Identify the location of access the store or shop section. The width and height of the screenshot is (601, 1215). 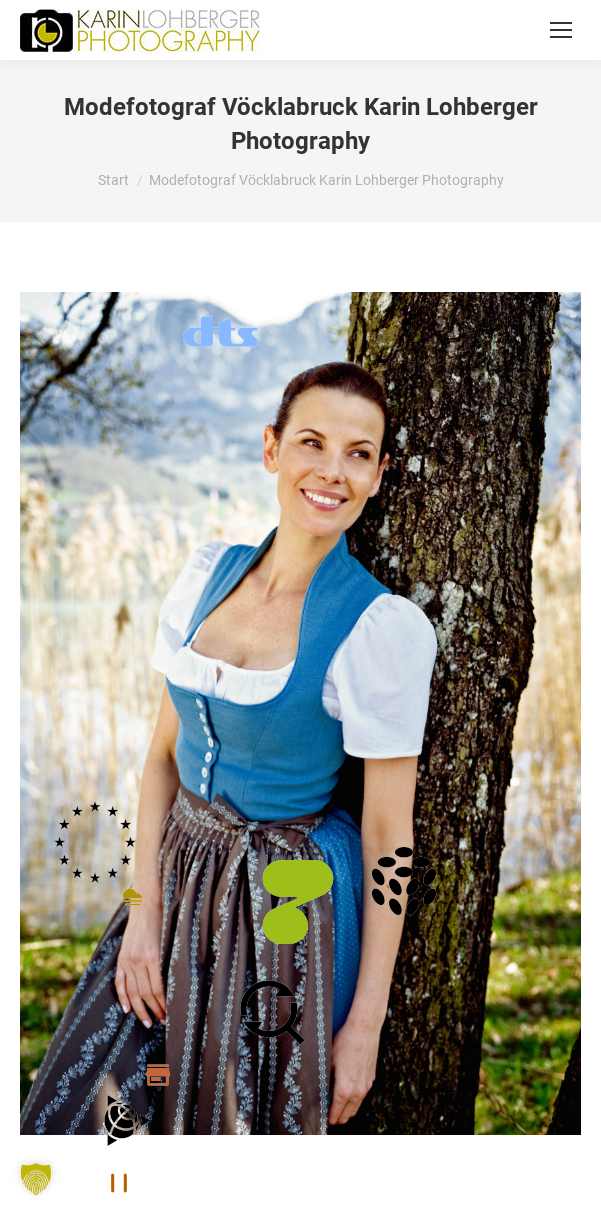
(158, 1075).